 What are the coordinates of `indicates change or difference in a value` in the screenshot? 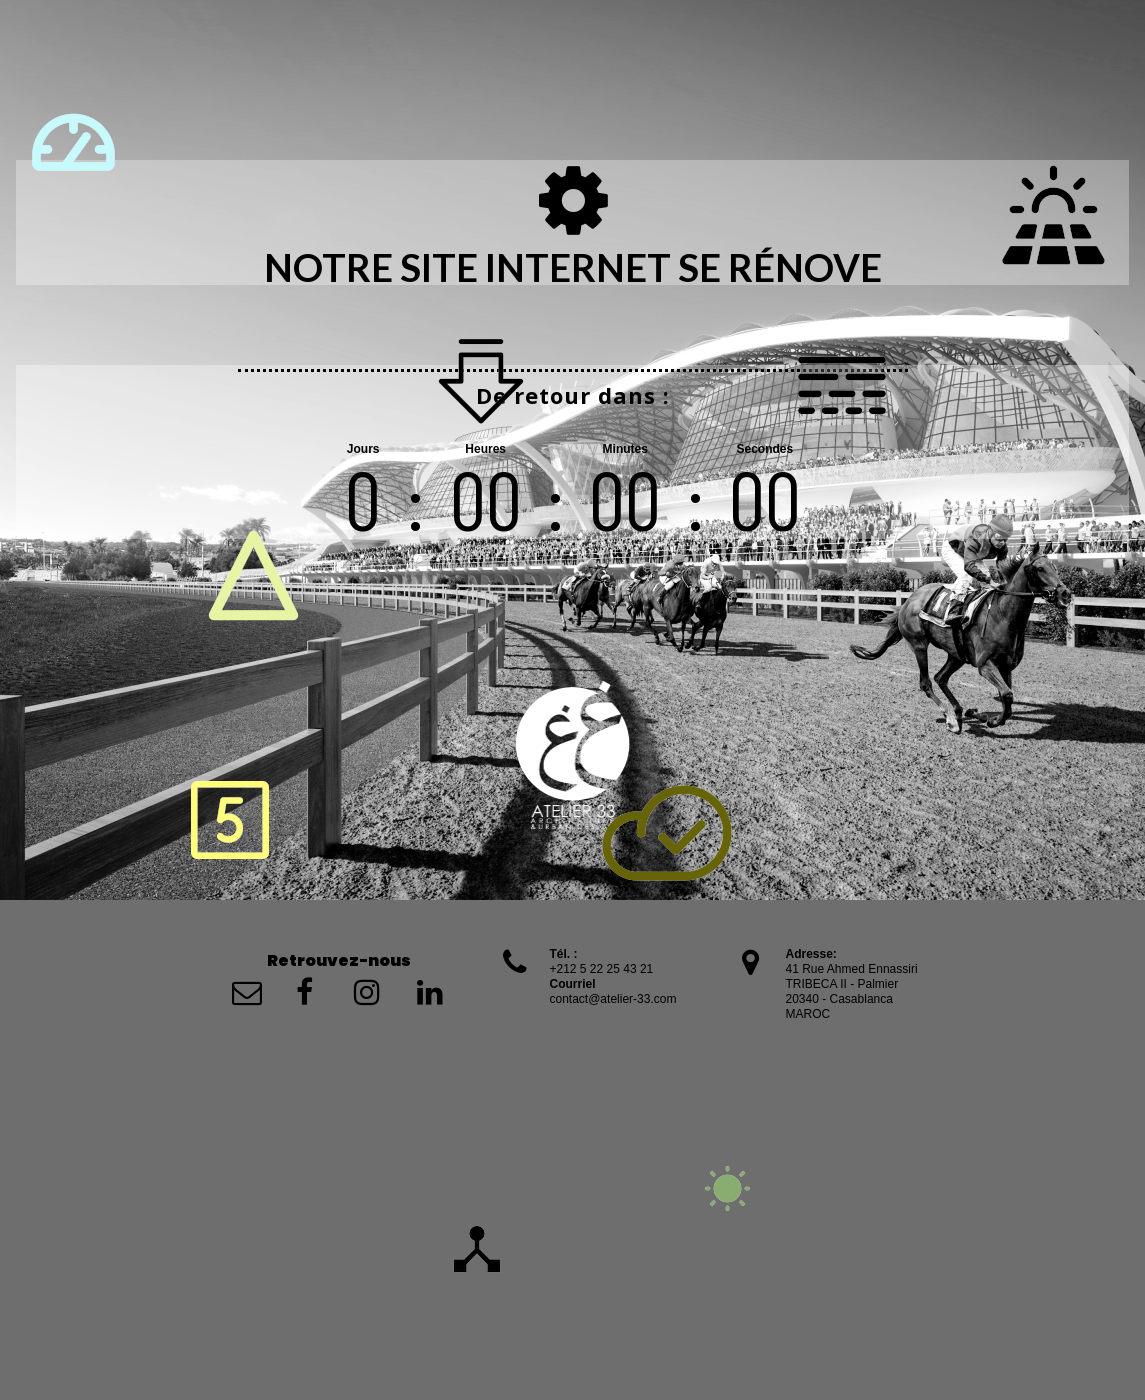 It's located at (253, 575).